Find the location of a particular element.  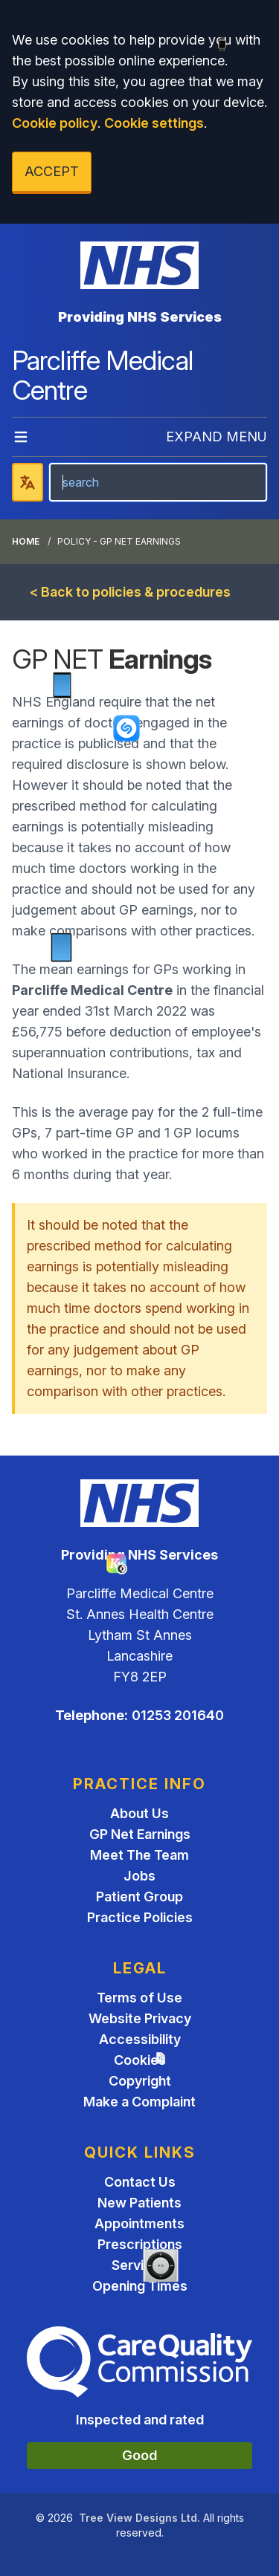

iPad with cellular connectivity is located at coordinates (62, 685).